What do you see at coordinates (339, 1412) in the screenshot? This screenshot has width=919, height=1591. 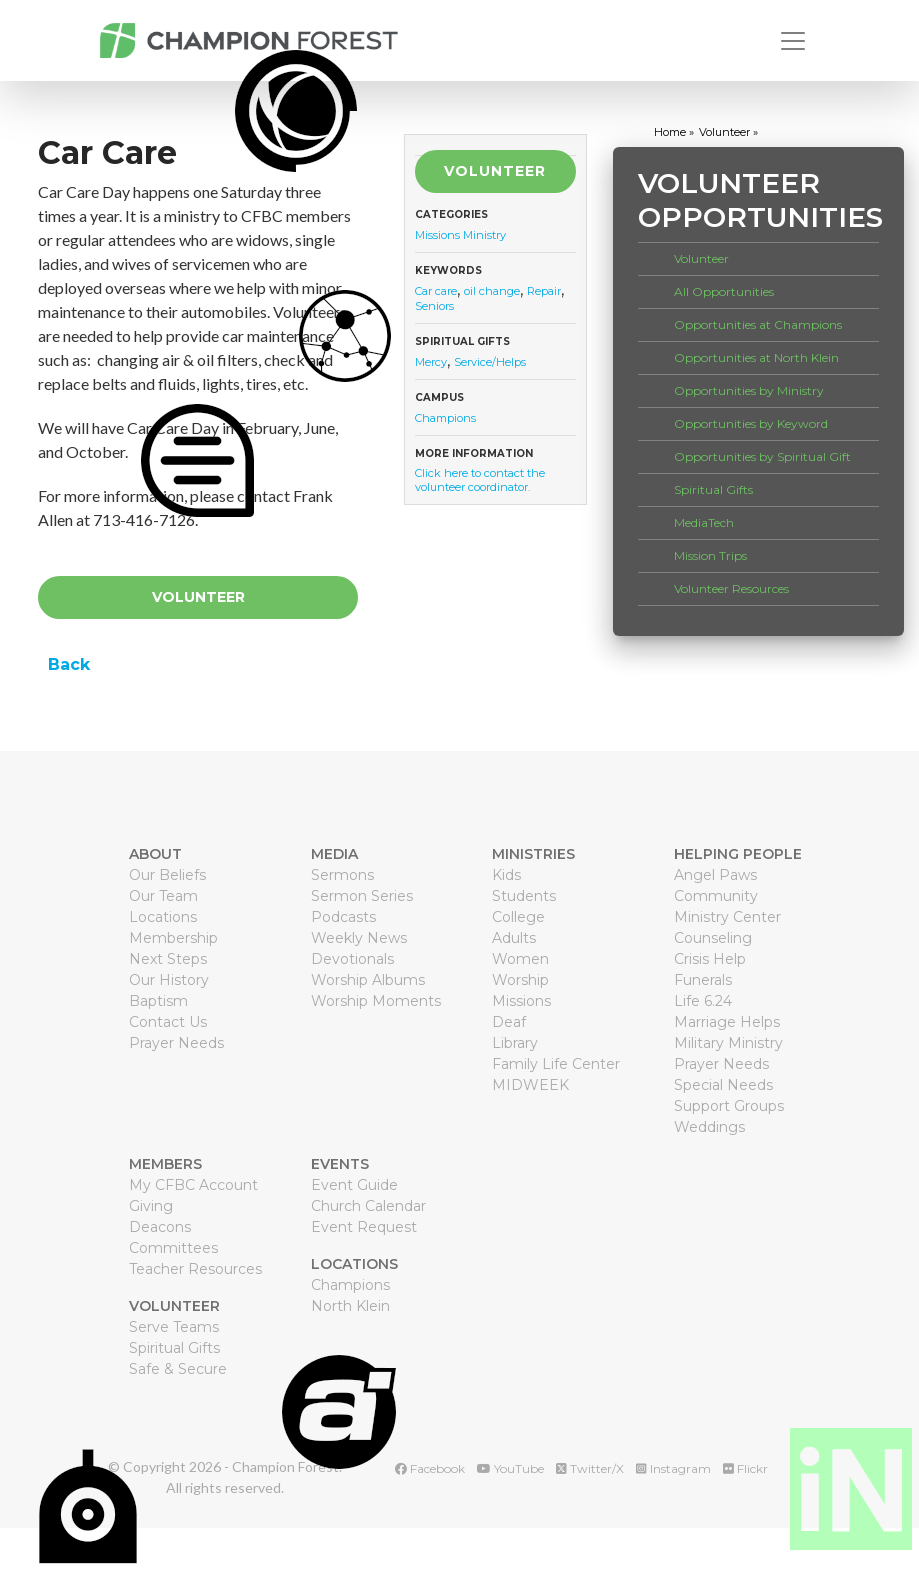 I see `anime.js library logo` at bounding box center [339, 1412].